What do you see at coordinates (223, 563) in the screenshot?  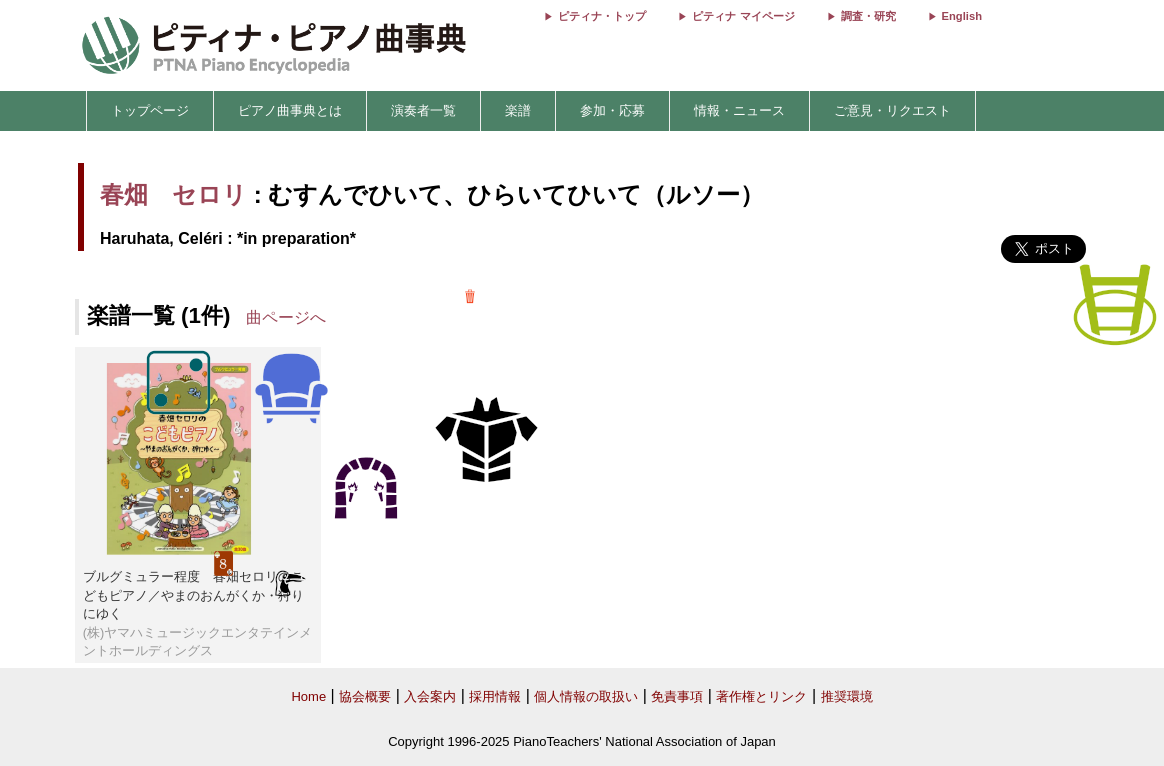 I see `select the 8 of spades card` at bounding box center [223, 563].